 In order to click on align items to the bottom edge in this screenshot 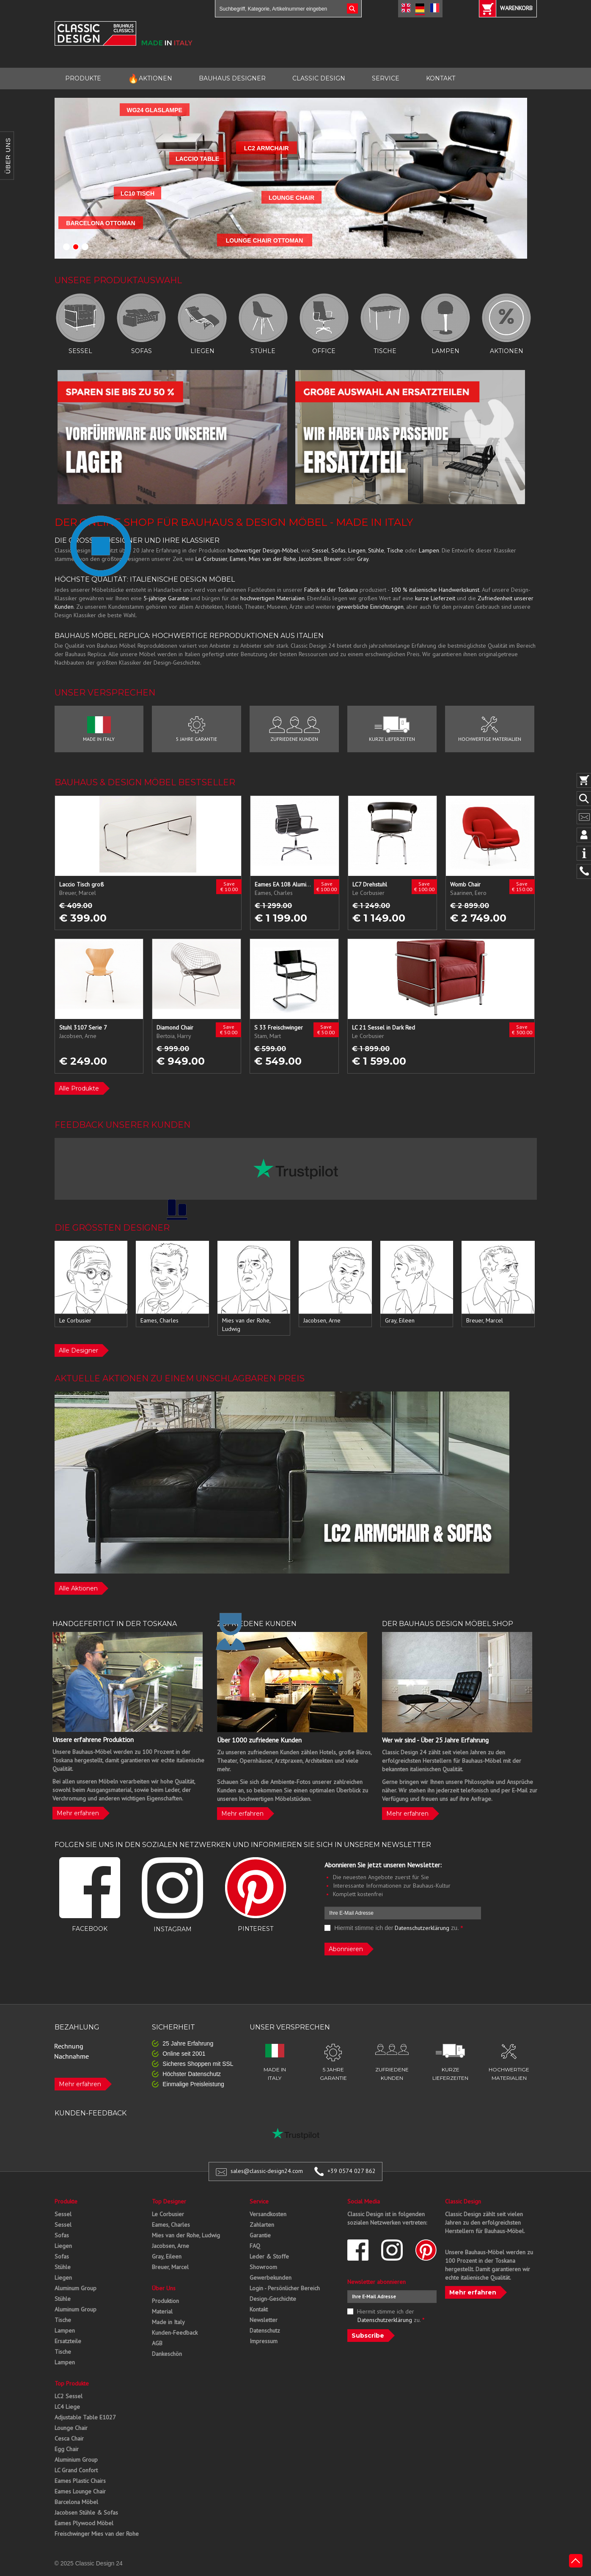, I will do `click(177, 1209)`.